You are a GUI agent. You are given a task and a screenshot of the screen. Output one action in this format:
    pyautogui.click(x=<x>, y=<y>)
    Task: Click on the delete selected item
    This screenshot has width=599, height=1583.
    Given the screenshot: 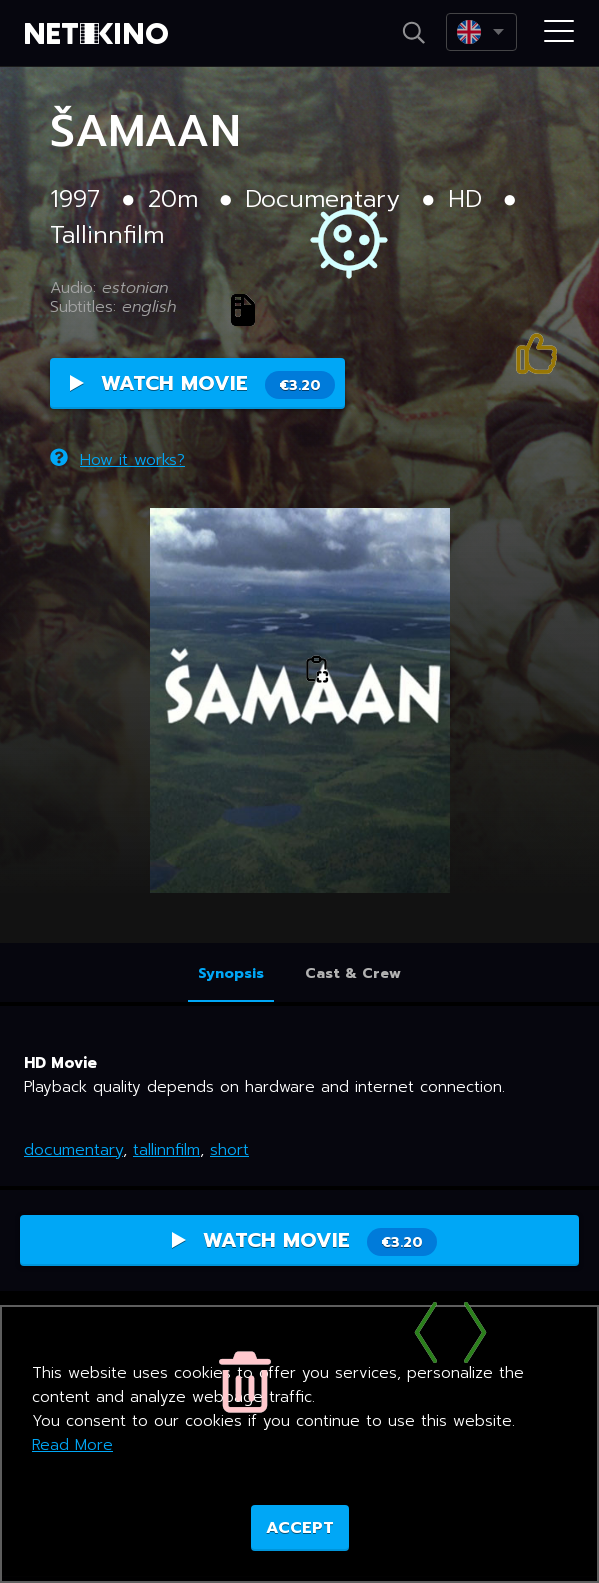 What is the action you would take?
    pyautogui.click(x=245, y=1383)
    